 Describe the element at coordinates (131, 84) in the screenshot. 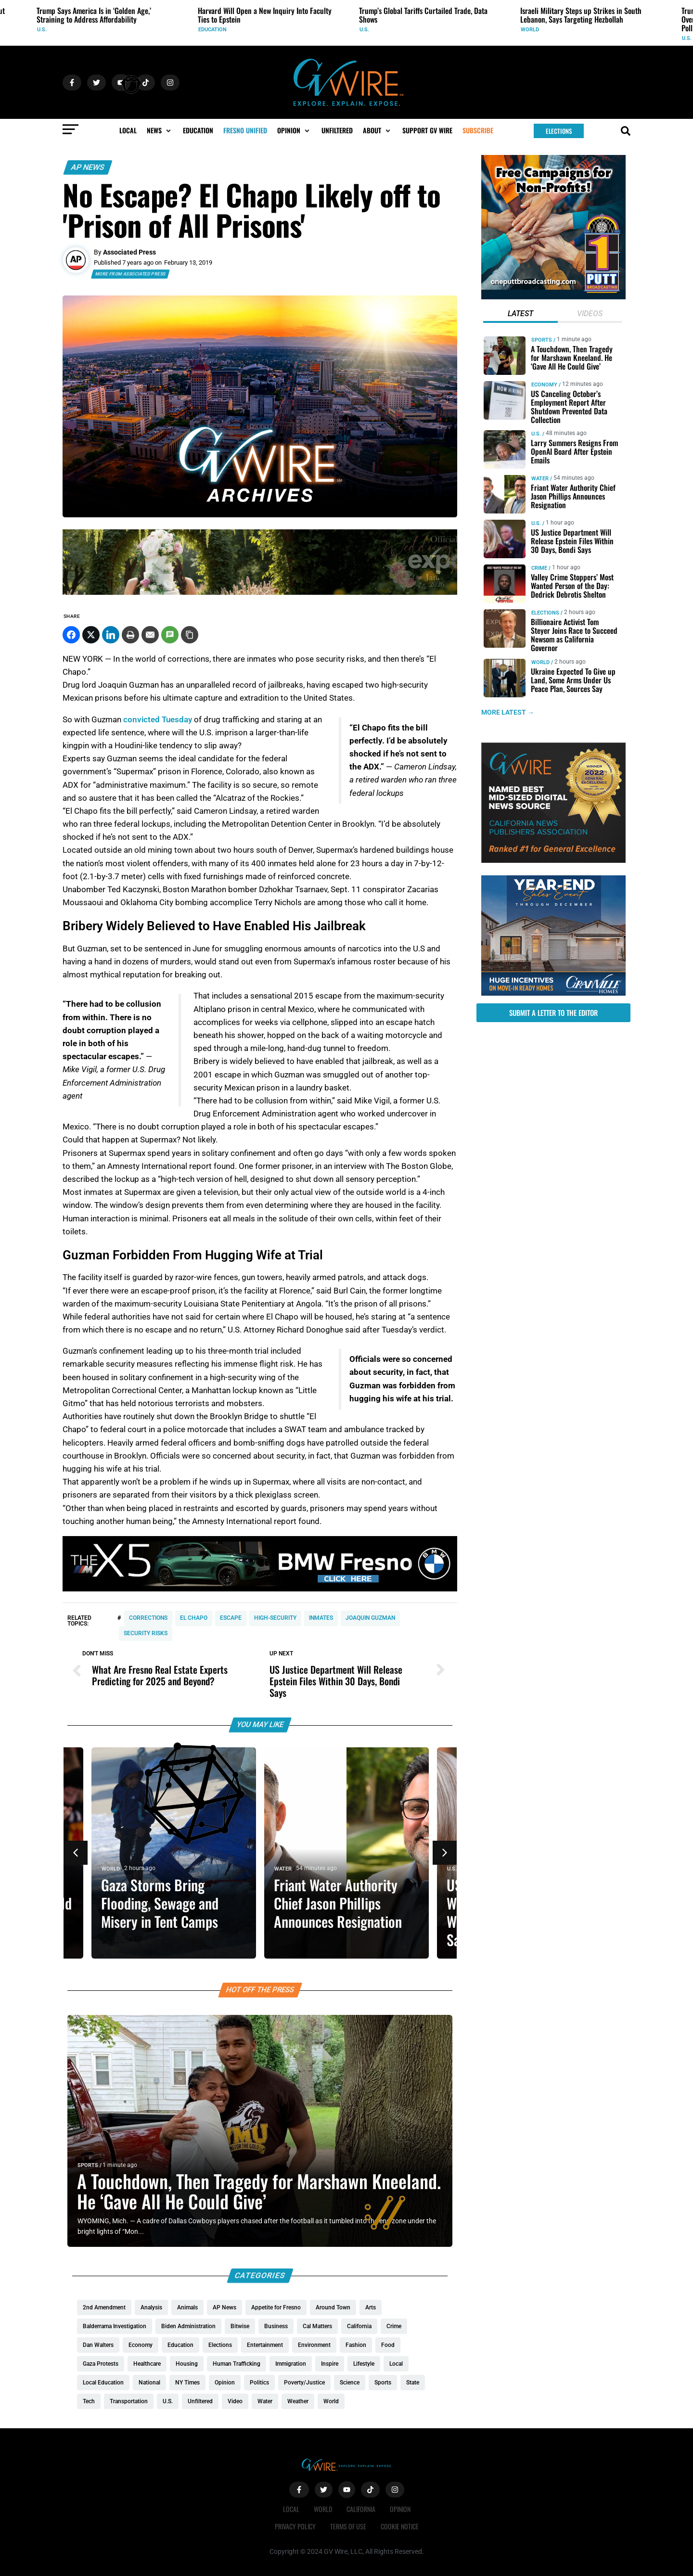

I see `open the Napster music streaming app` at that location.